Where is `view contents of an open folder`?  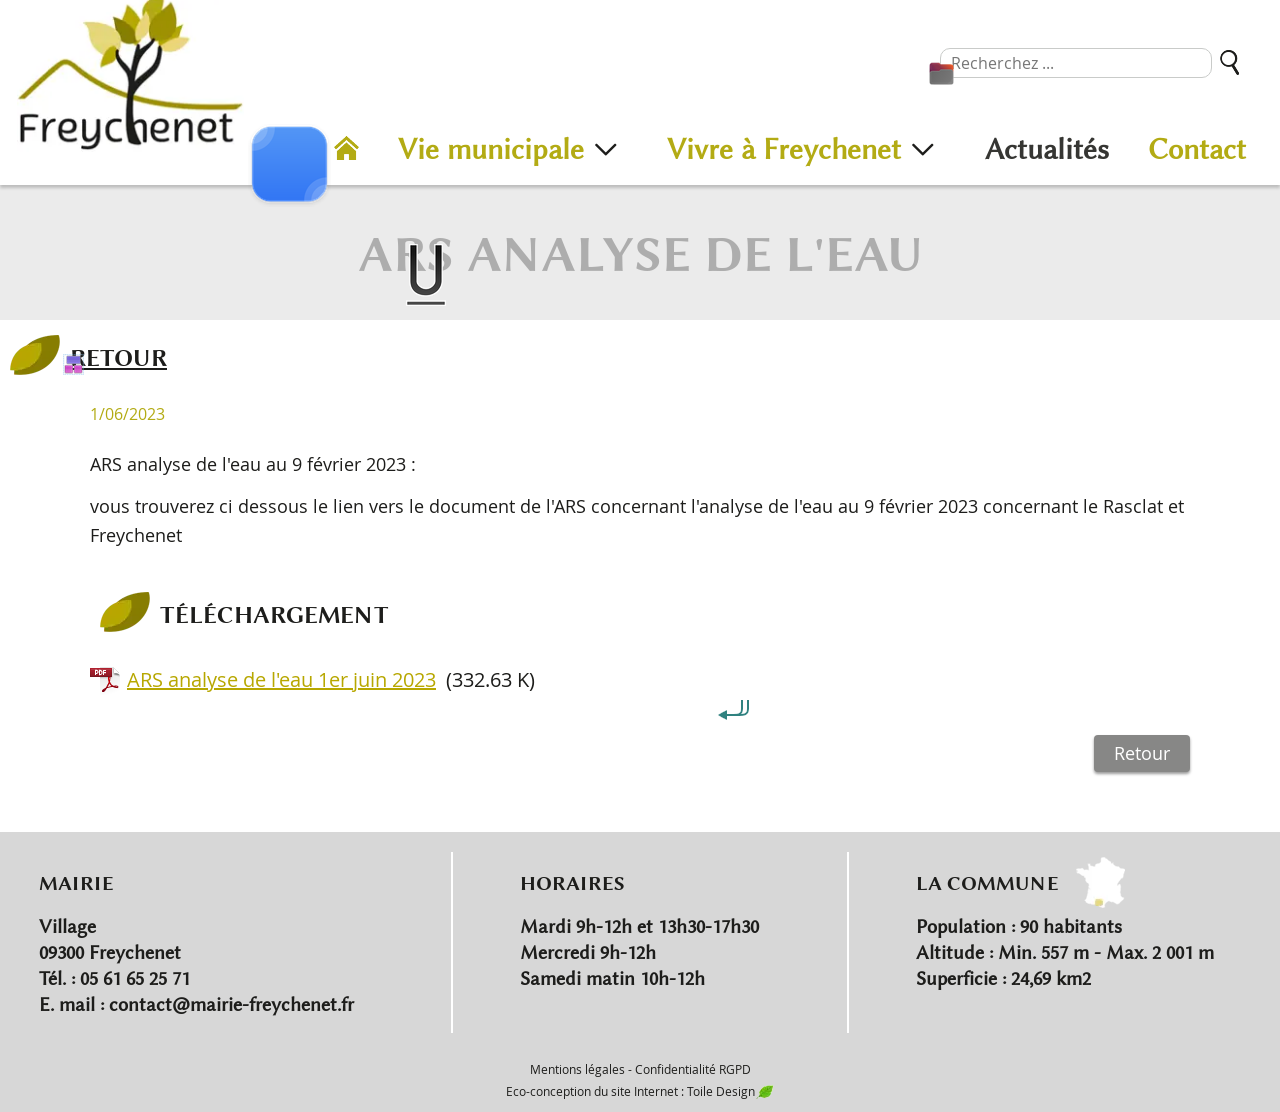
view contents of an open folder is located at coordinates (941, 73).